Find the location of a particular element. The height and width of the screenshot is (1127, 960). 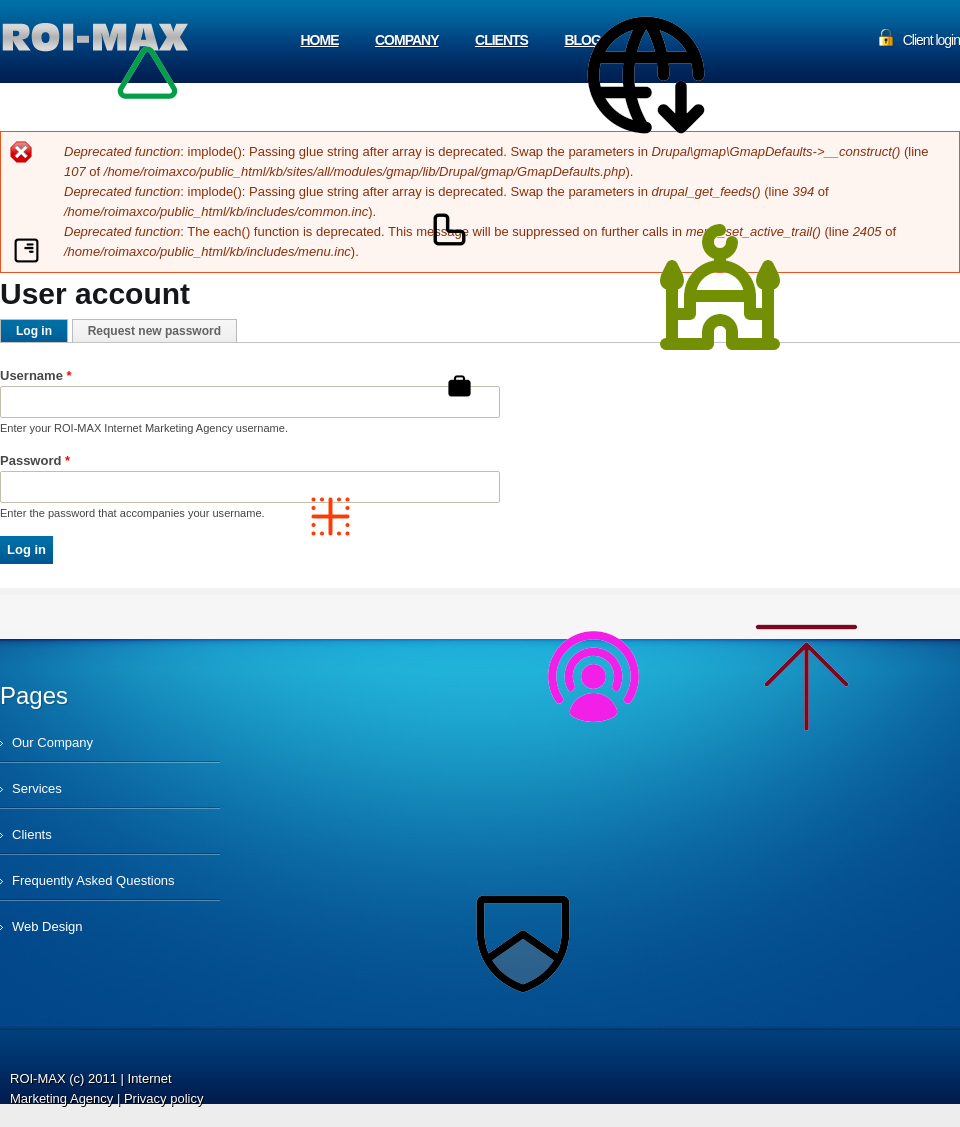

apply inner borders to selected cells is located at coordinates (330, 516).